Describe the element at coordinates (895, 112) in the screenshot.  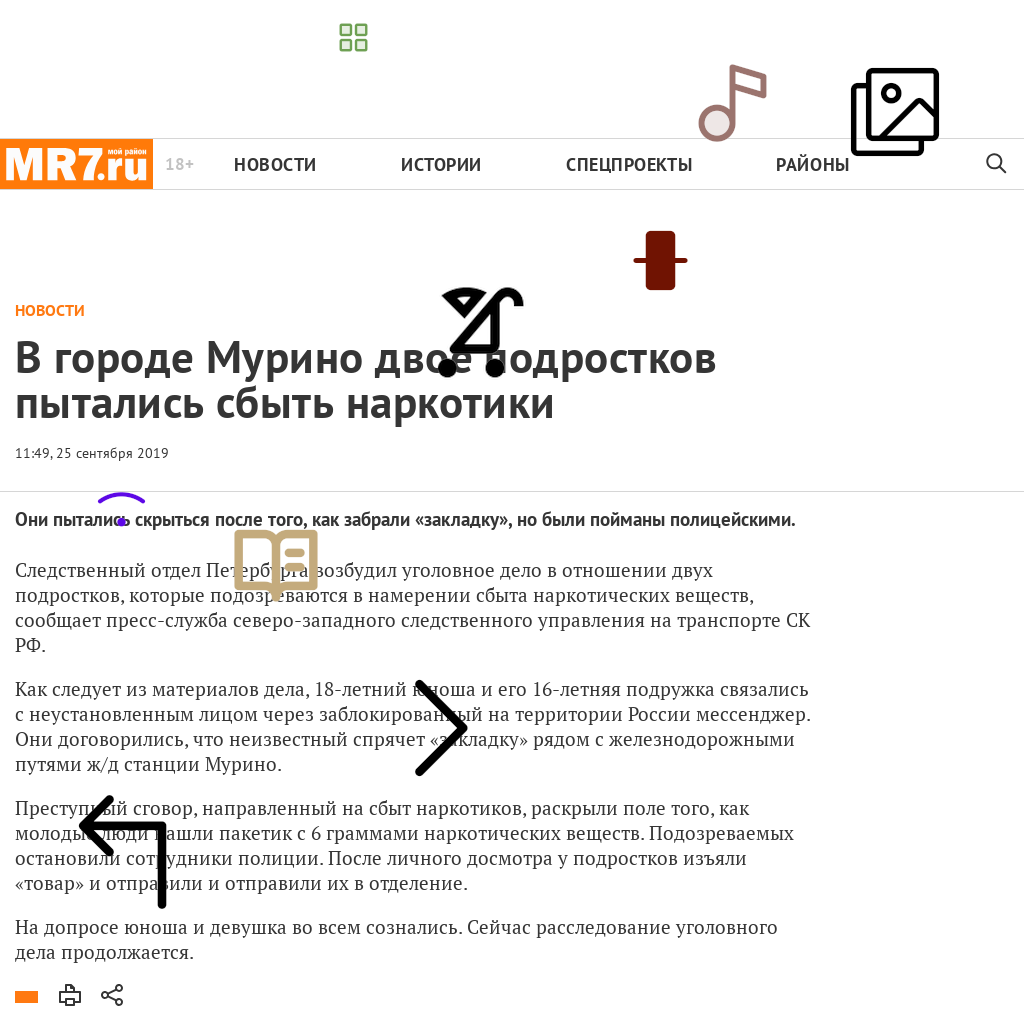
I see `view photo gallery` at that location.